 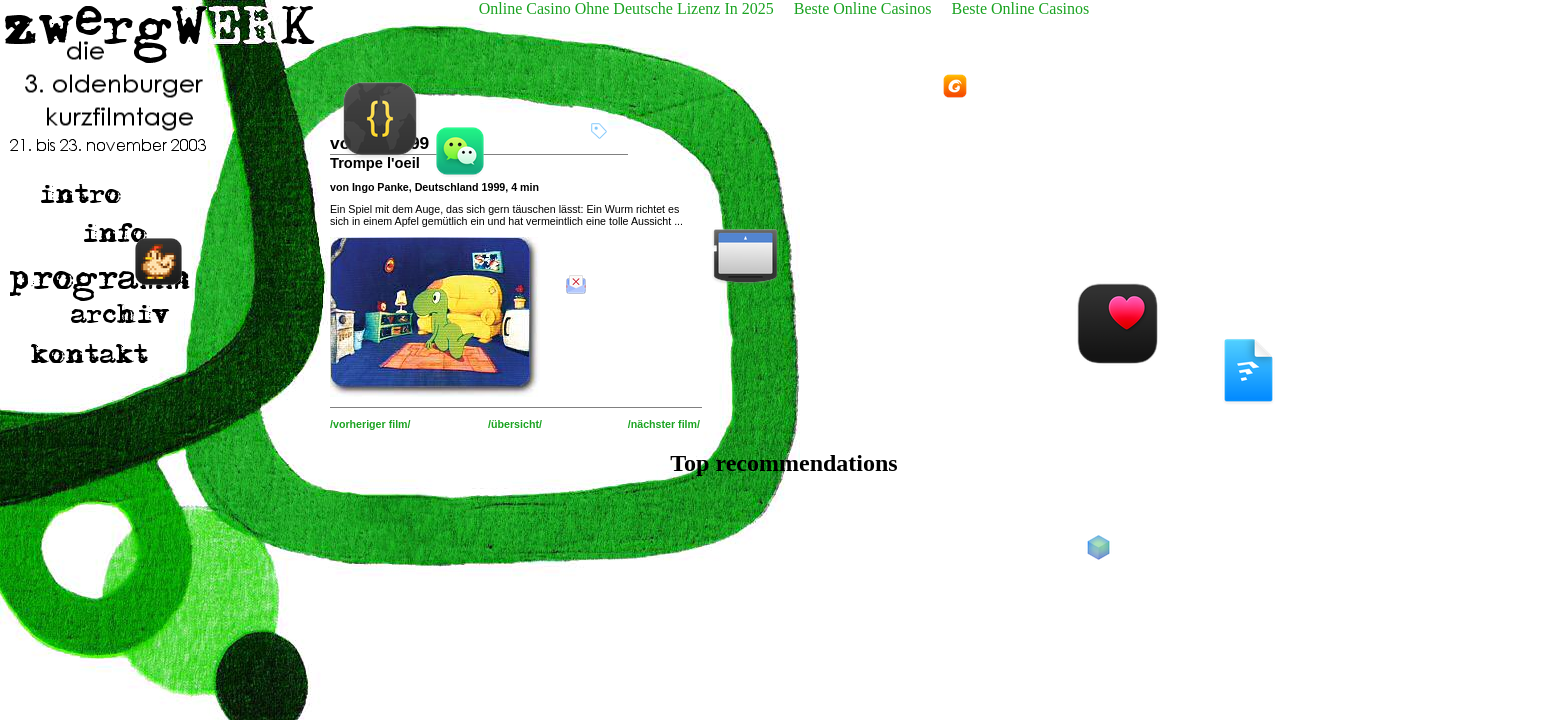 What do you see at coordinates (745, 256) in the screenshot?
I see `compact flash memory card device` at bounding box center [745, 256].